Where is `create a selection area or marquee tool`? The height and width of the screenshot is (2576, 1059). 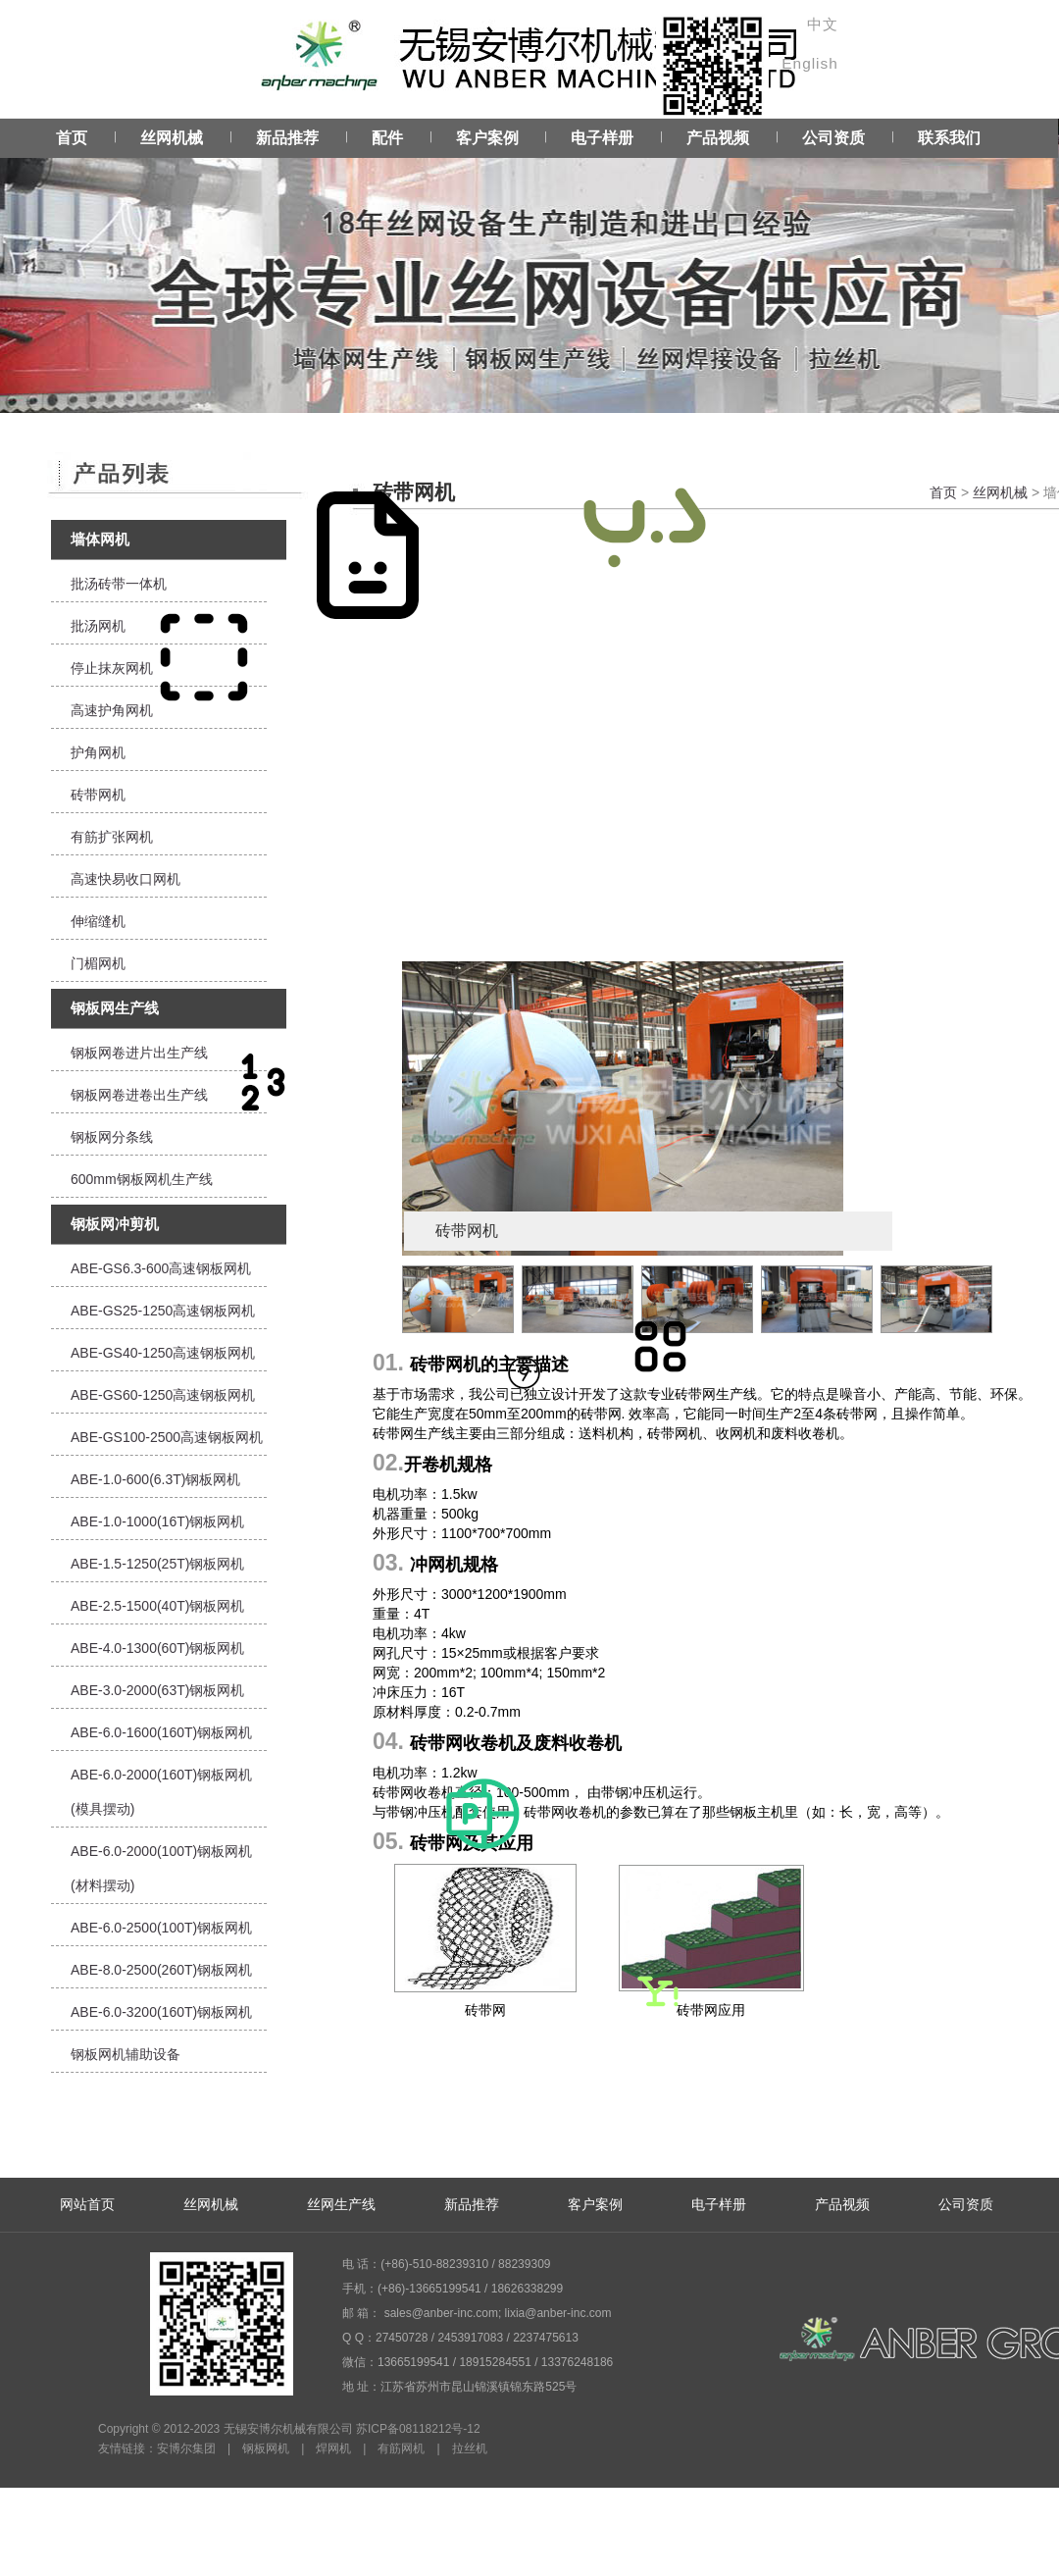 create a selection area or marquee tool is located at coordinates (204, 657).